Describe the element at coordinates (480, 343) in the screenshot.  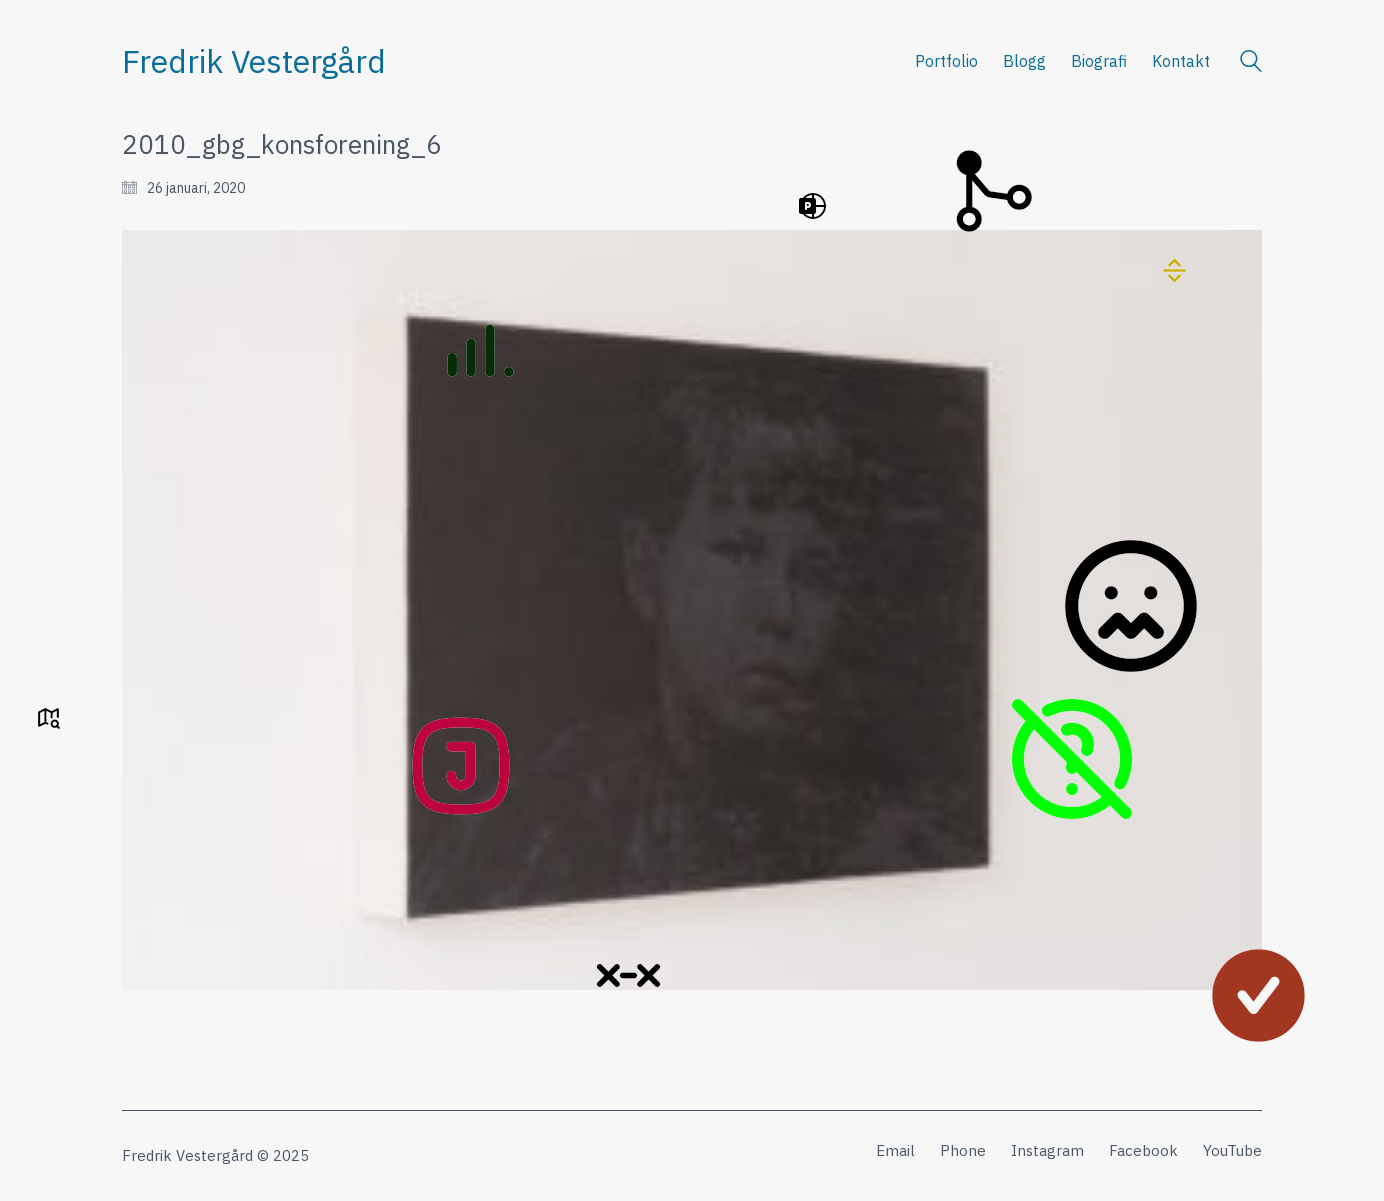
I see `indicates strong signal strength` at that location.